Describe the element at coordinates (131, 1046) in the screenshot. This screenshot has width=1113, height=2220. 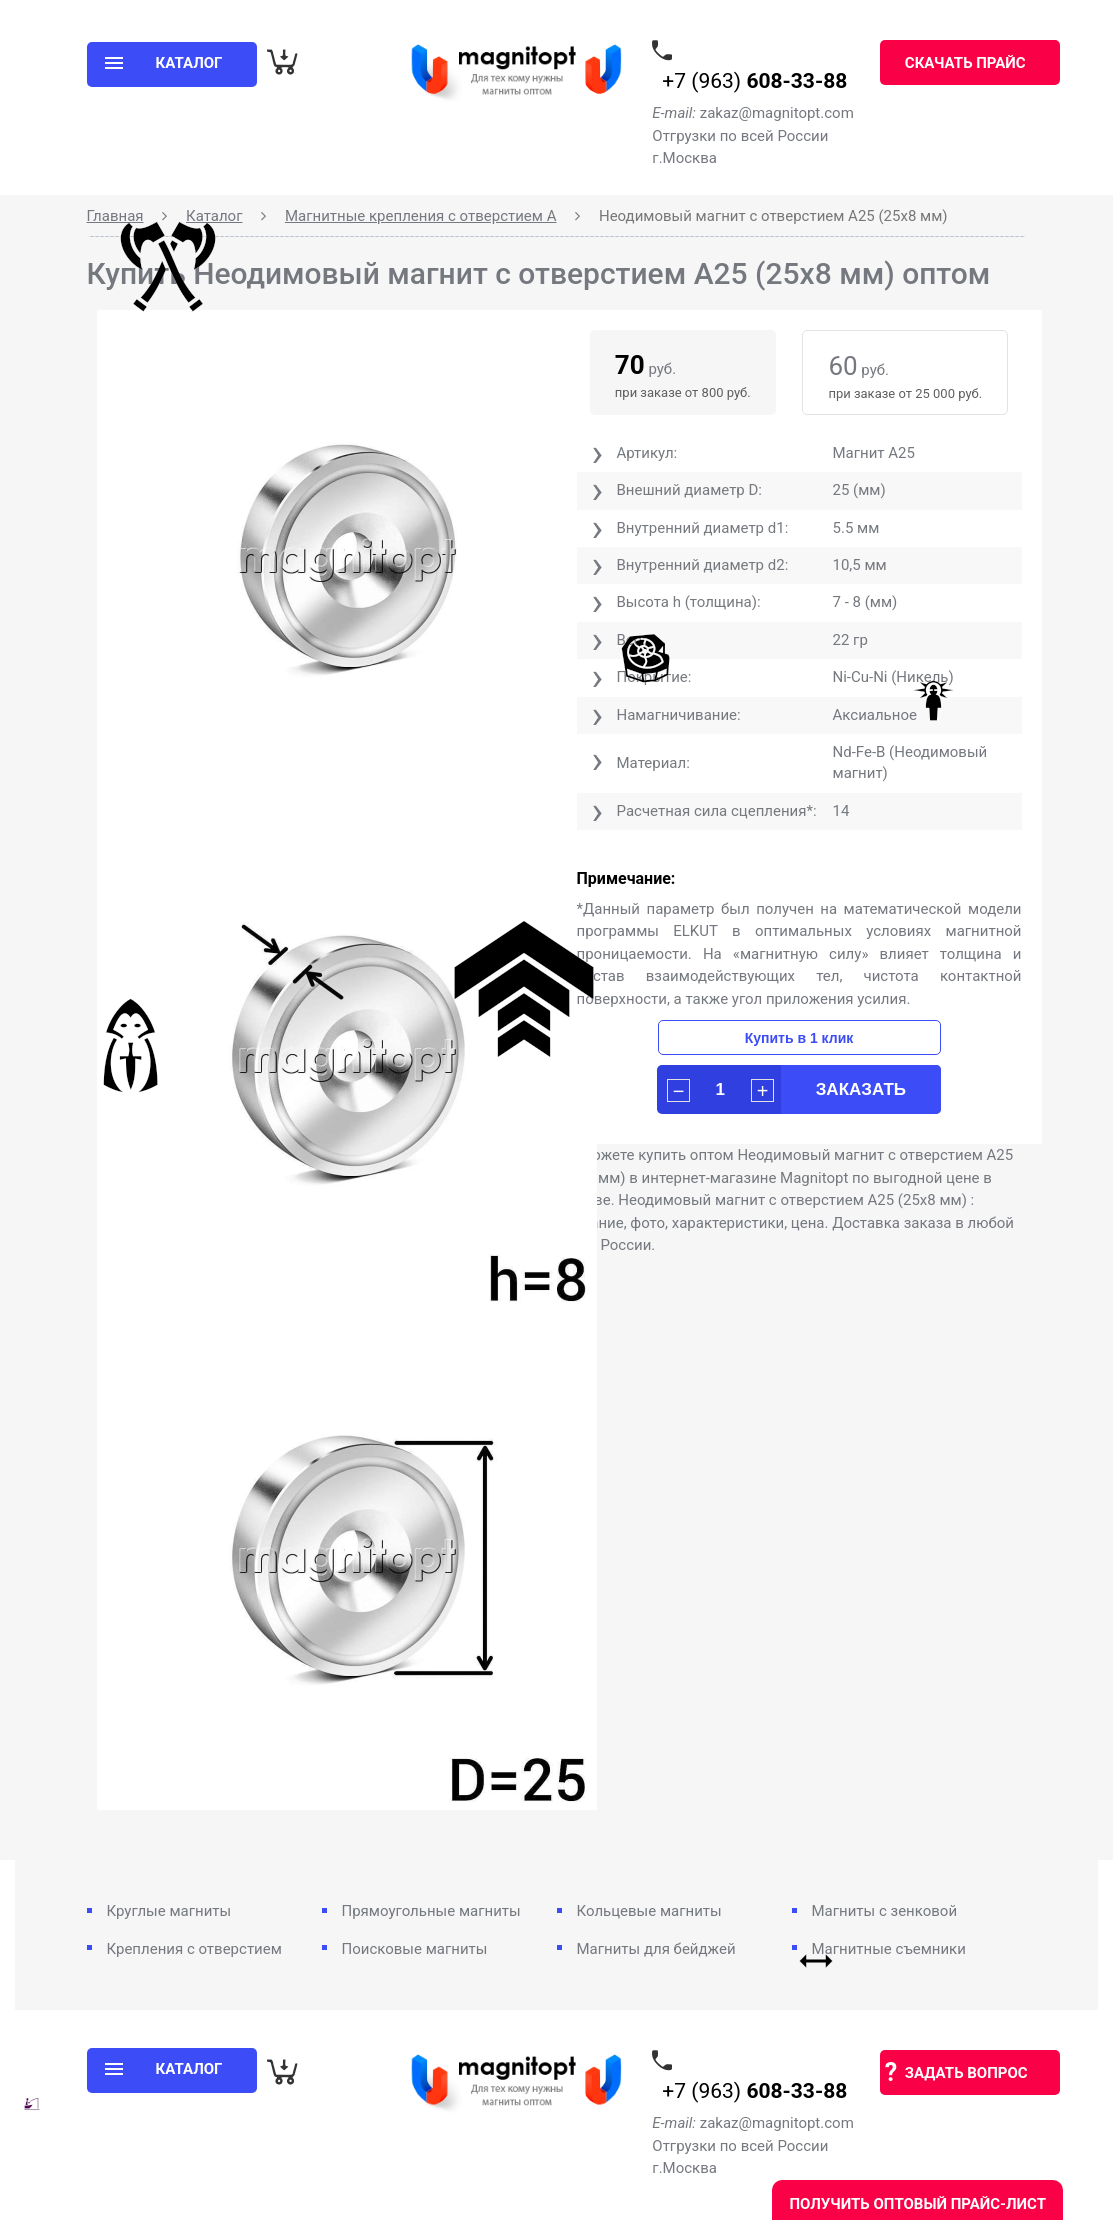
I see `stealth or rogue character class selection` at that location.